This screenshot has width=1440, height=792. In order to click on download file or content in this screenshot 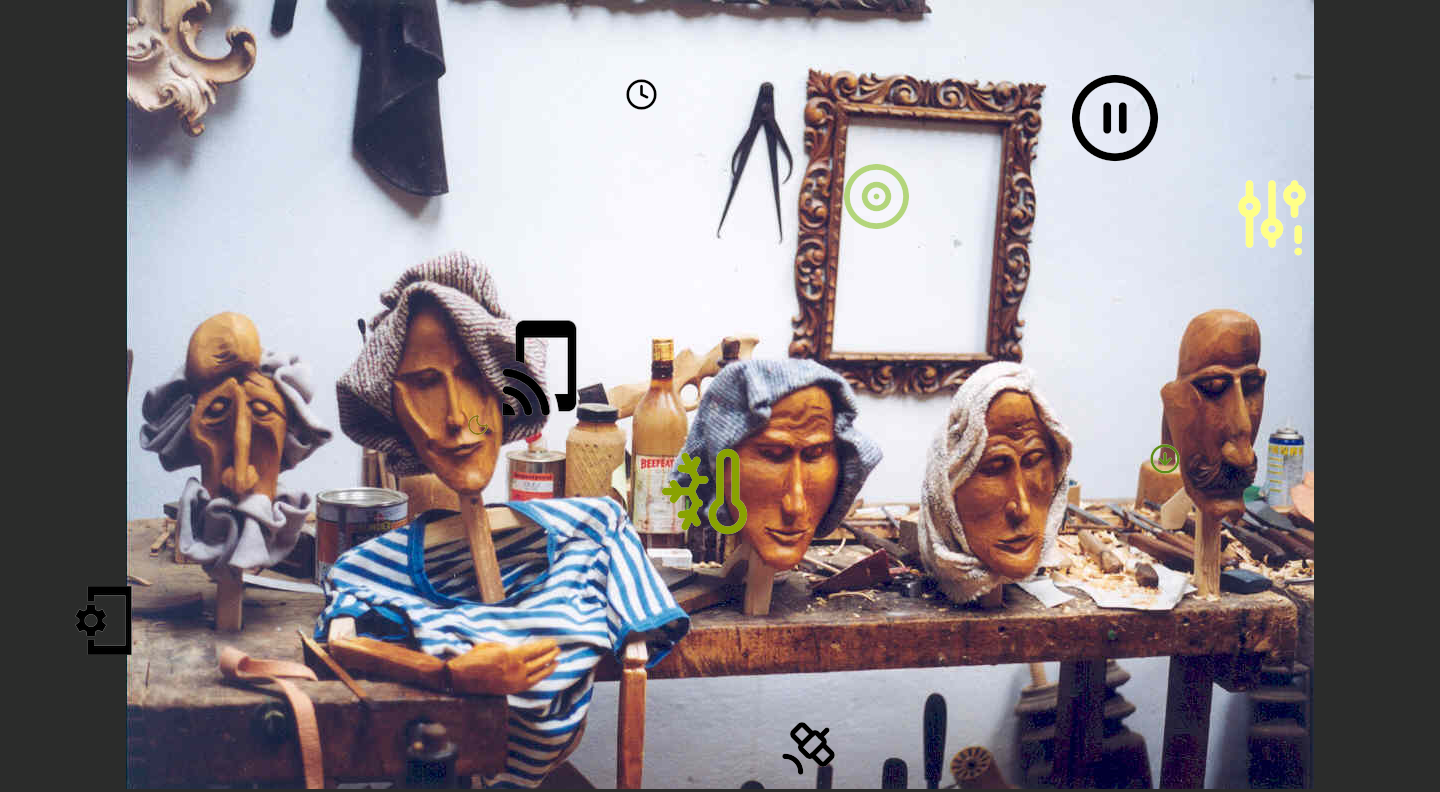, I will do `click(1165, 459)`.